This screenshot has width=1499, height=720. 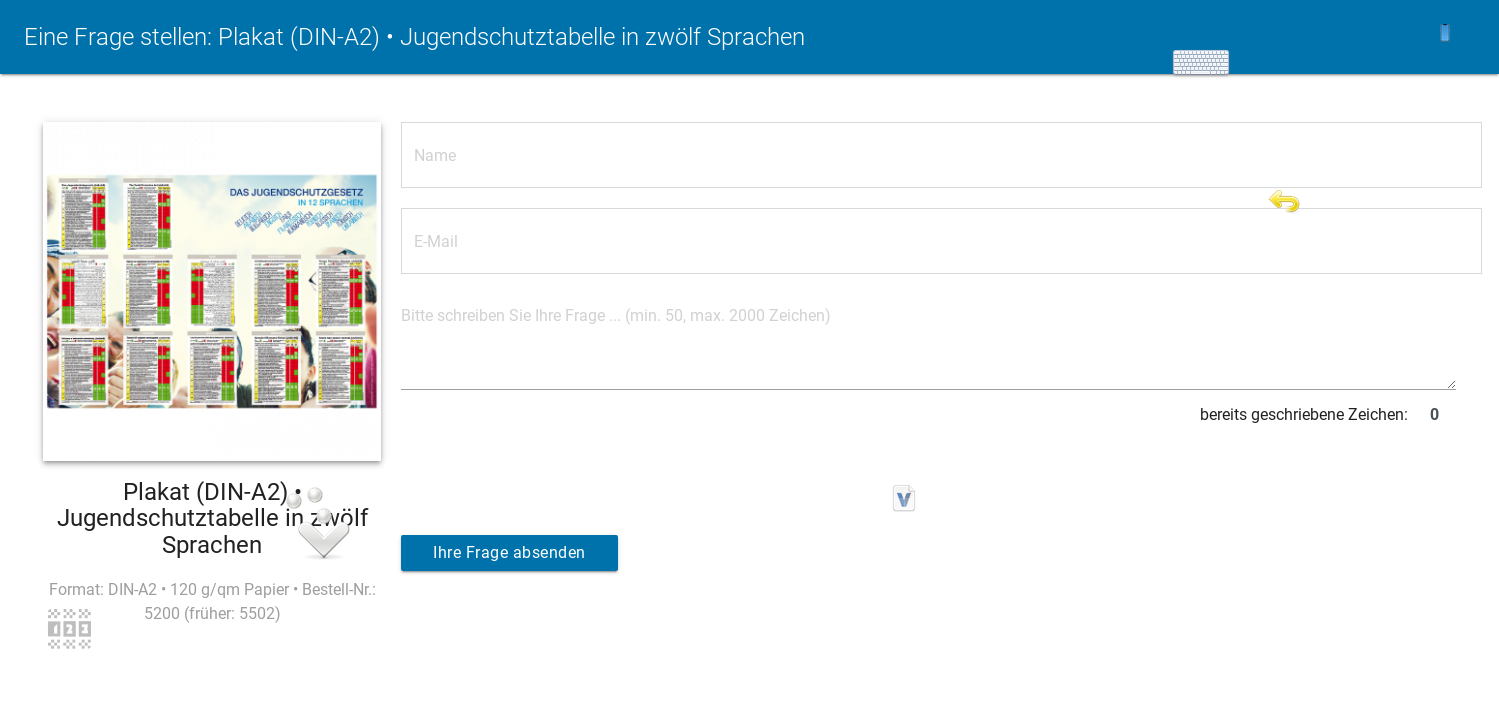 I want to click on access privacy and security settings, so click(x=69, y=630).